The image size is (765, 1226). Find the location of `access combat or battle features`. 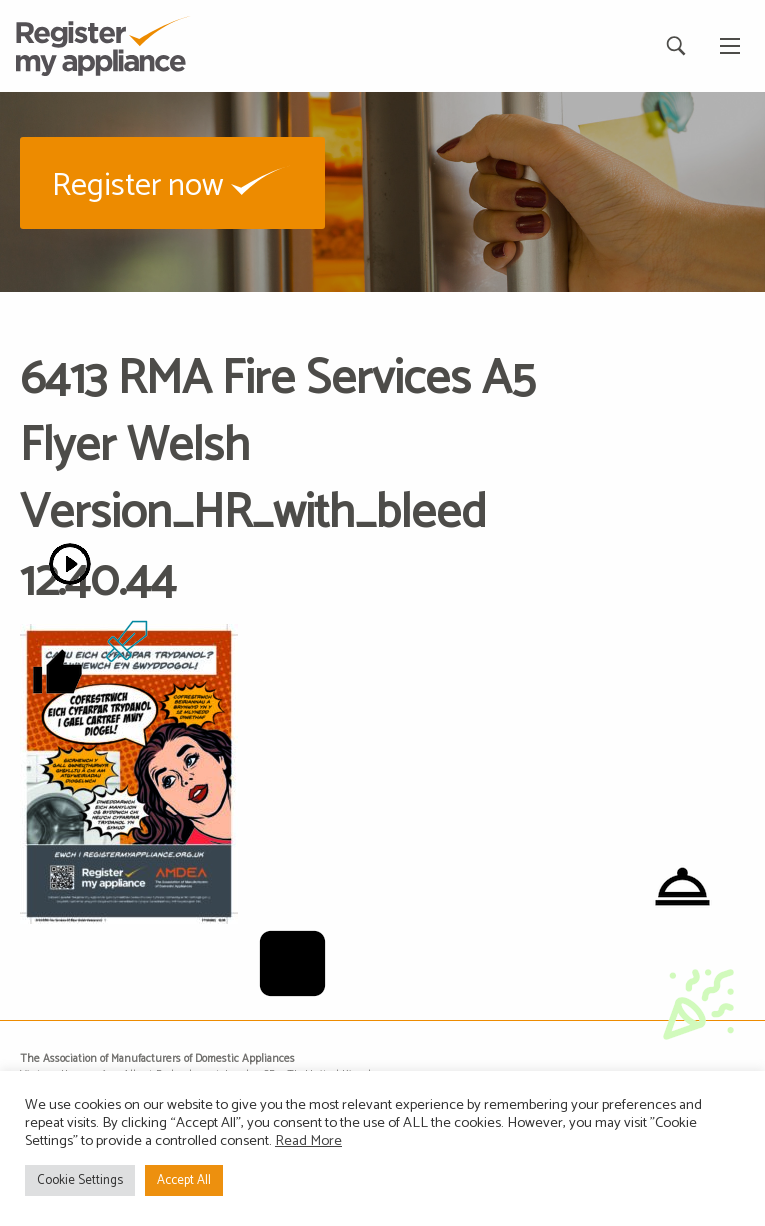

access combat or battle features is located at coordinates (127, 640).